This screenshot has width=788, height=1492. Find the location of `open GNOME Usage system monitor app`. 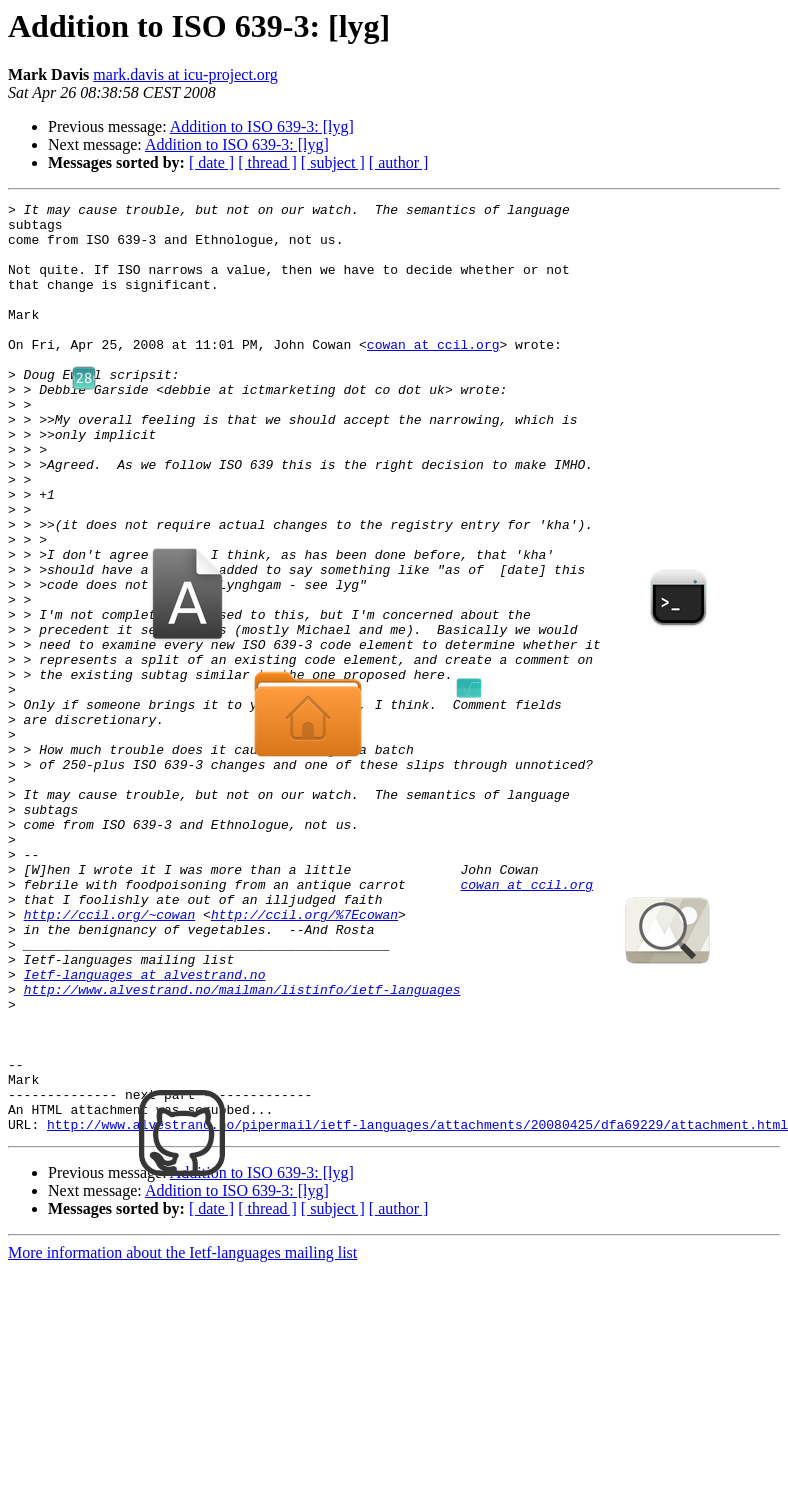

open GNOME Usage system monitor app is located at coordinates (469, 688).